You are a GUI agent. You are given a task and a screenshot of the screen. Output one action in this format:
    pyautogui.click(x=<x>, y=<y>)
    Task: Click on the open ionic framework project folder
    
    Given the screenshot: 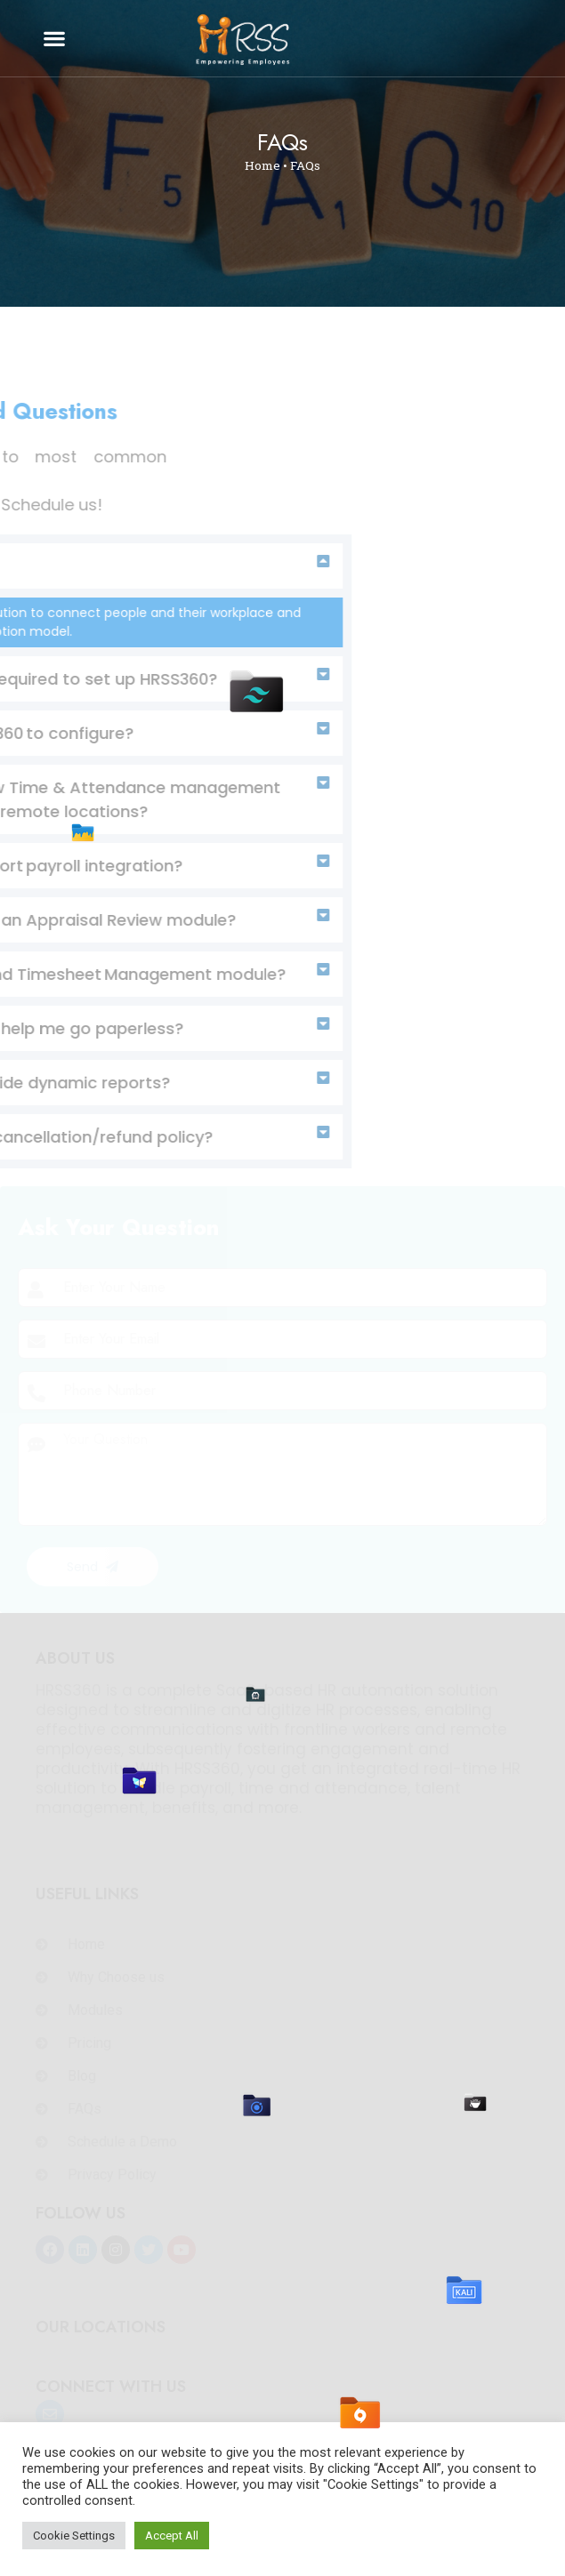 What is the action you would take?
    pyautogui.click(x=256, y=2106)
    